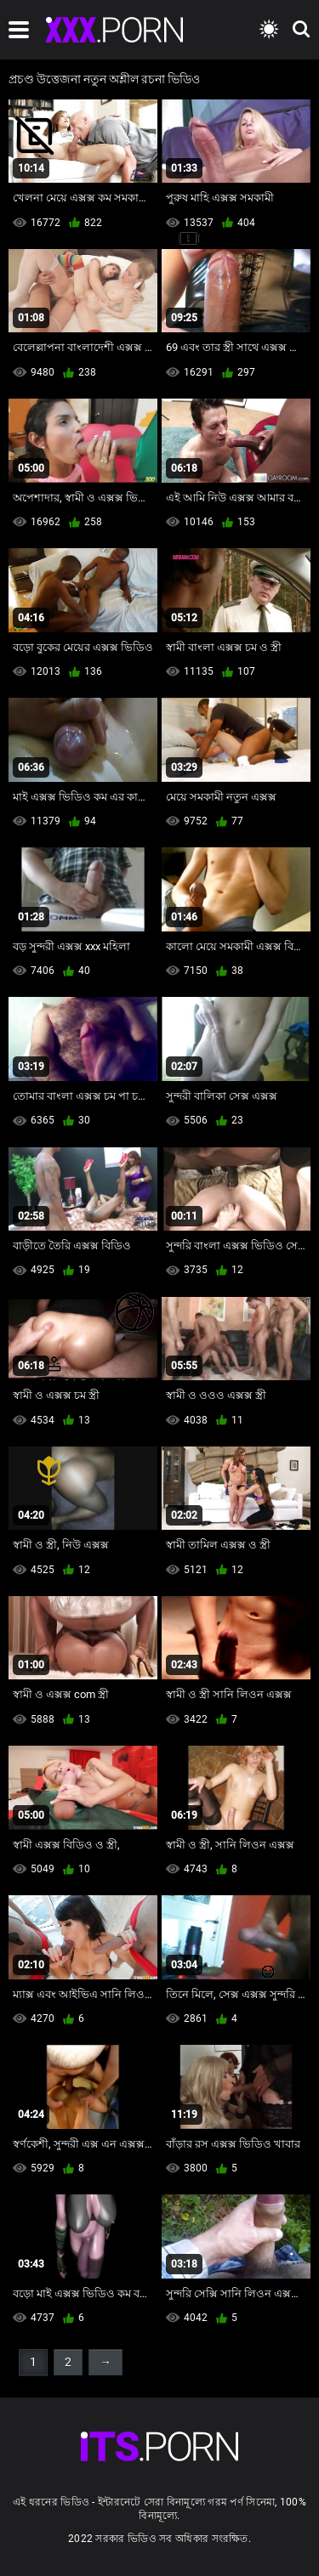 The height and width of the screenshot is (2576, 319). I want to click on access garden or plant-related features, so click(48, 1470).